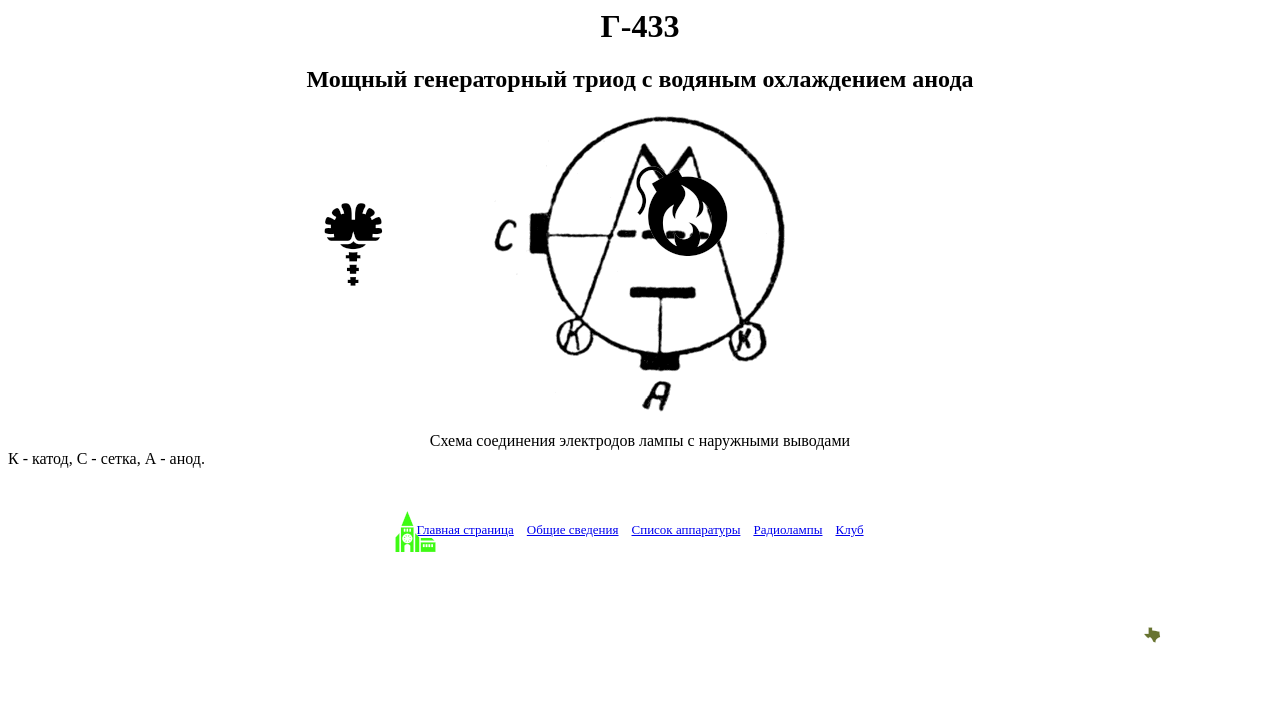 The width and height of the screenshot is (1280, 720). What do you see at coordinates (353, 244) in the screenshot?
I see `access neuroscience or brain-related content` at bounding box center [353, 244].